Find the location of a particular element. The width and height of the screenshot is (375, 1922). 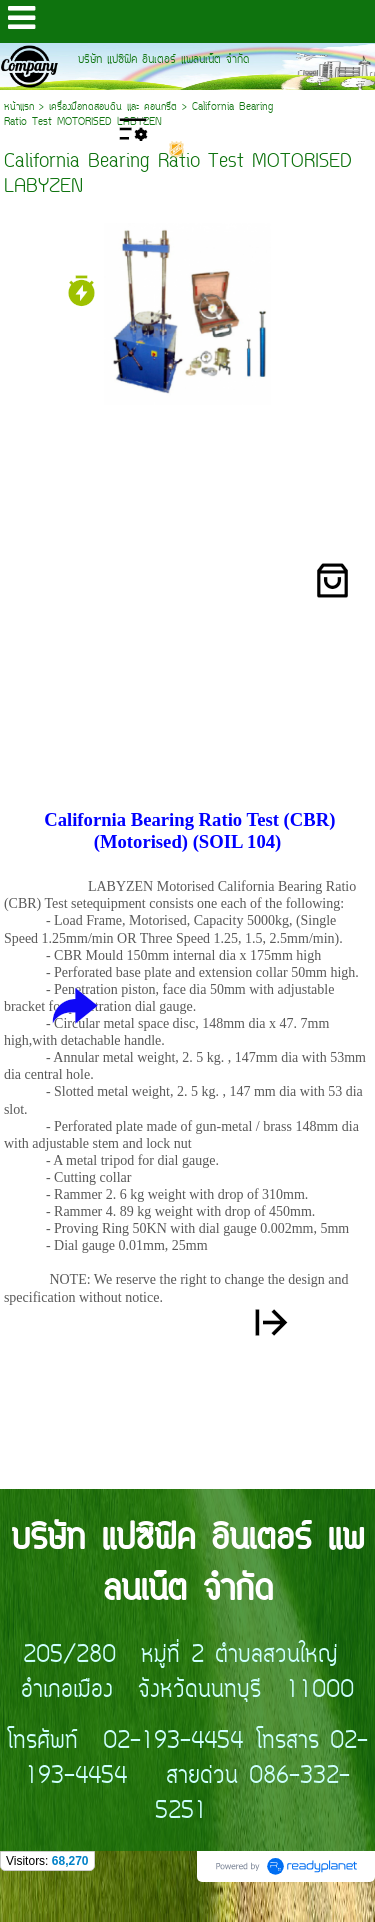

access list settings or preferences is located at coordinates (133, 129).